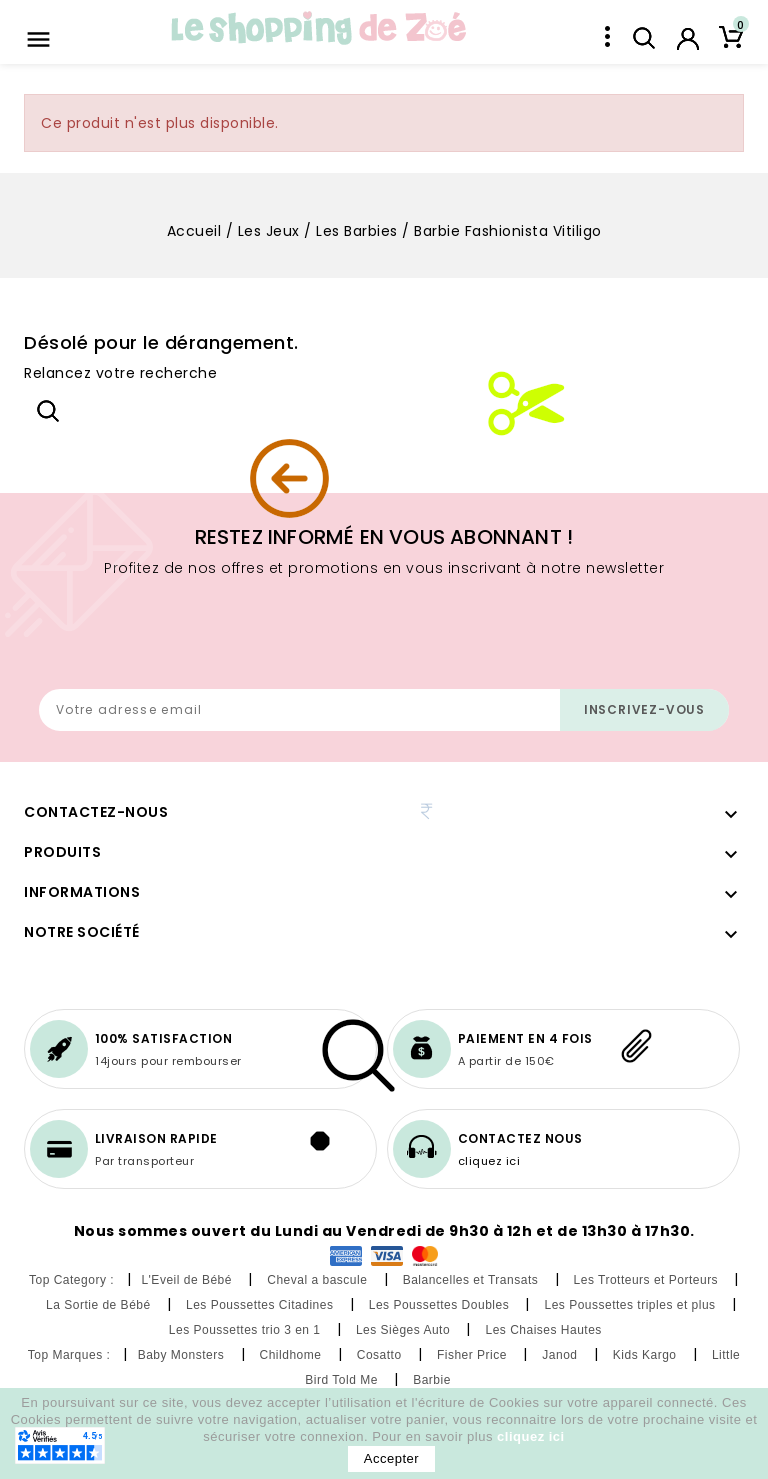 The width and height of the screenshot is (768, 1479). I want to click on stop or halt action indicator, so click(320, 1141).